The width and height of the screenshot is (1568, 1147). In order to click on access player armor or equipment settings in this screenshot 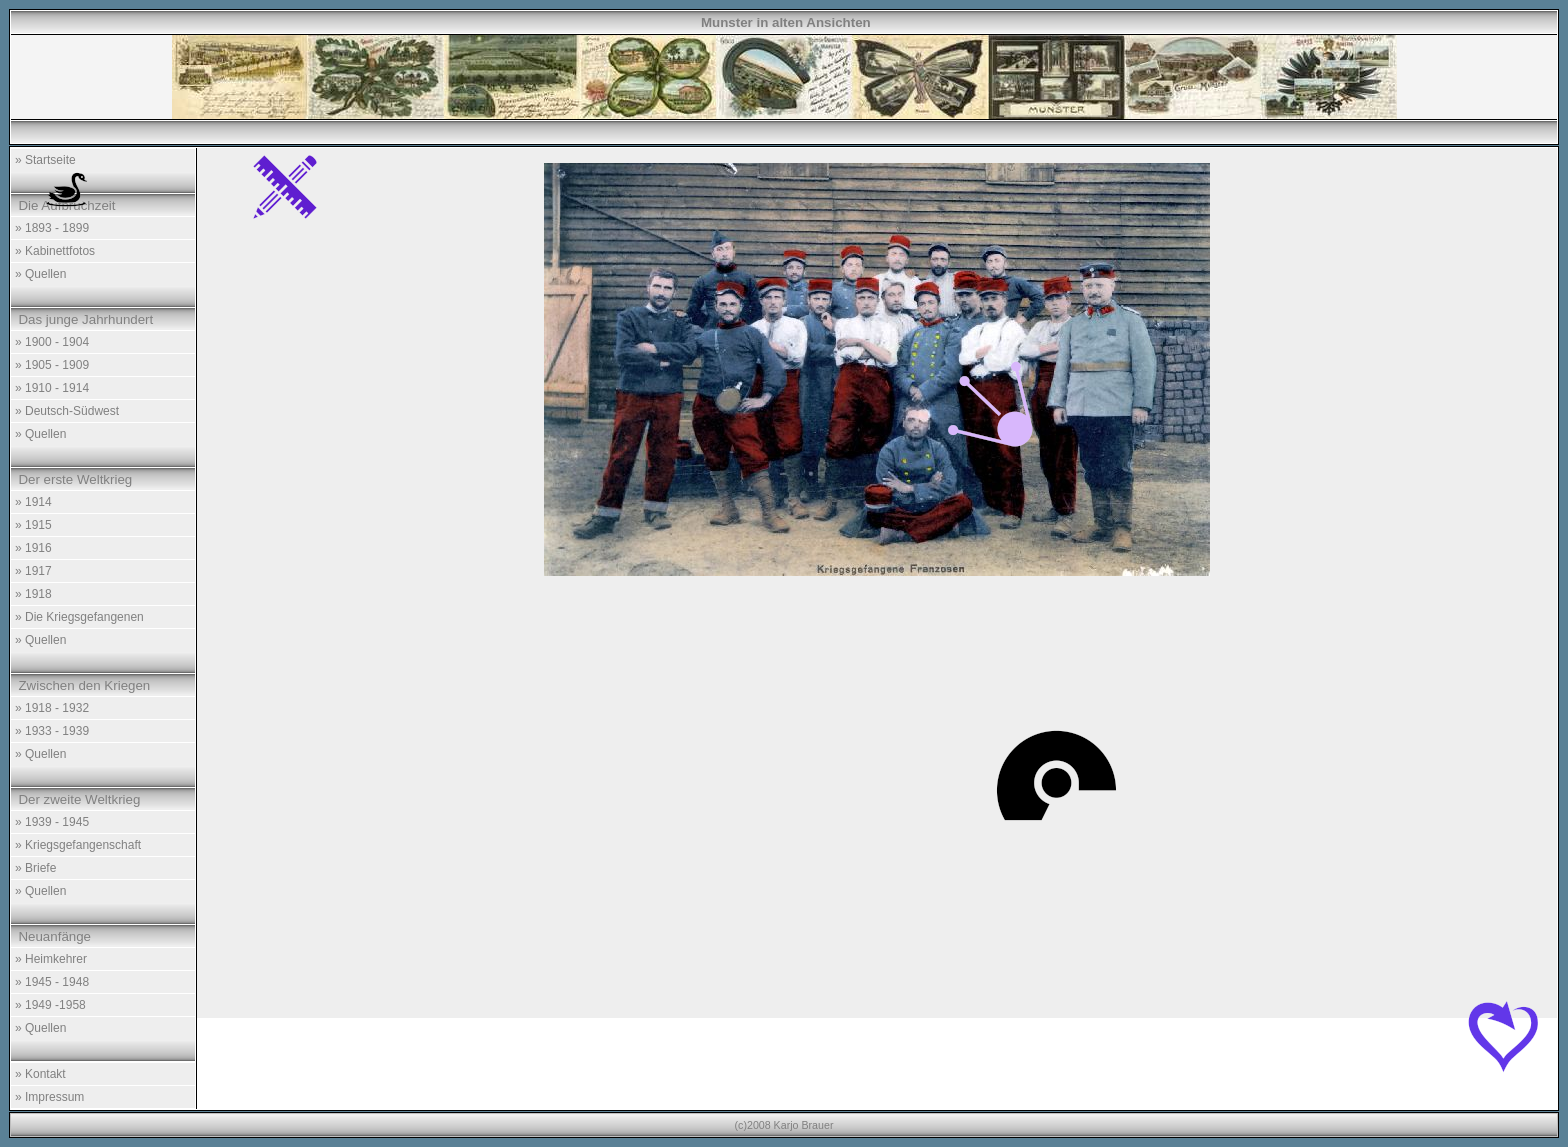, I will do `click(1056, 775)`.